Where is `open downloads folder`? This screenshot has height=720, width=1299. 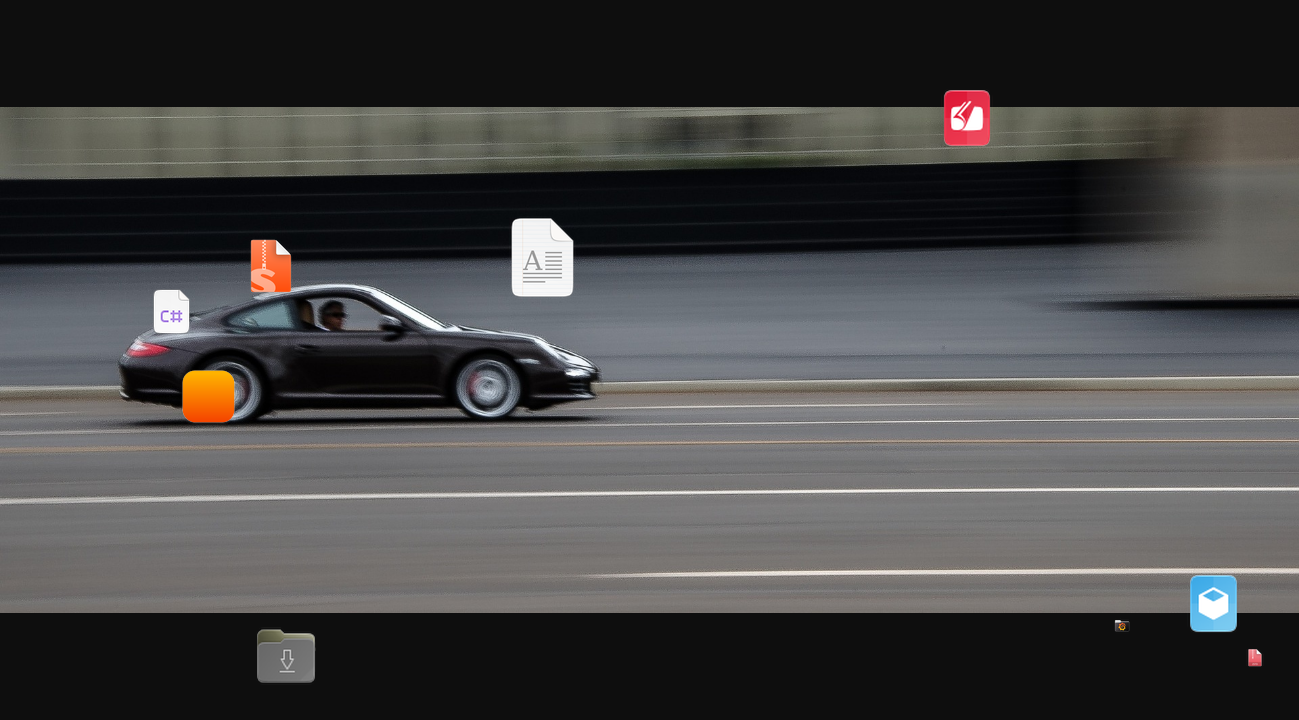 open downloads folder is located at coordinates (286, 656).